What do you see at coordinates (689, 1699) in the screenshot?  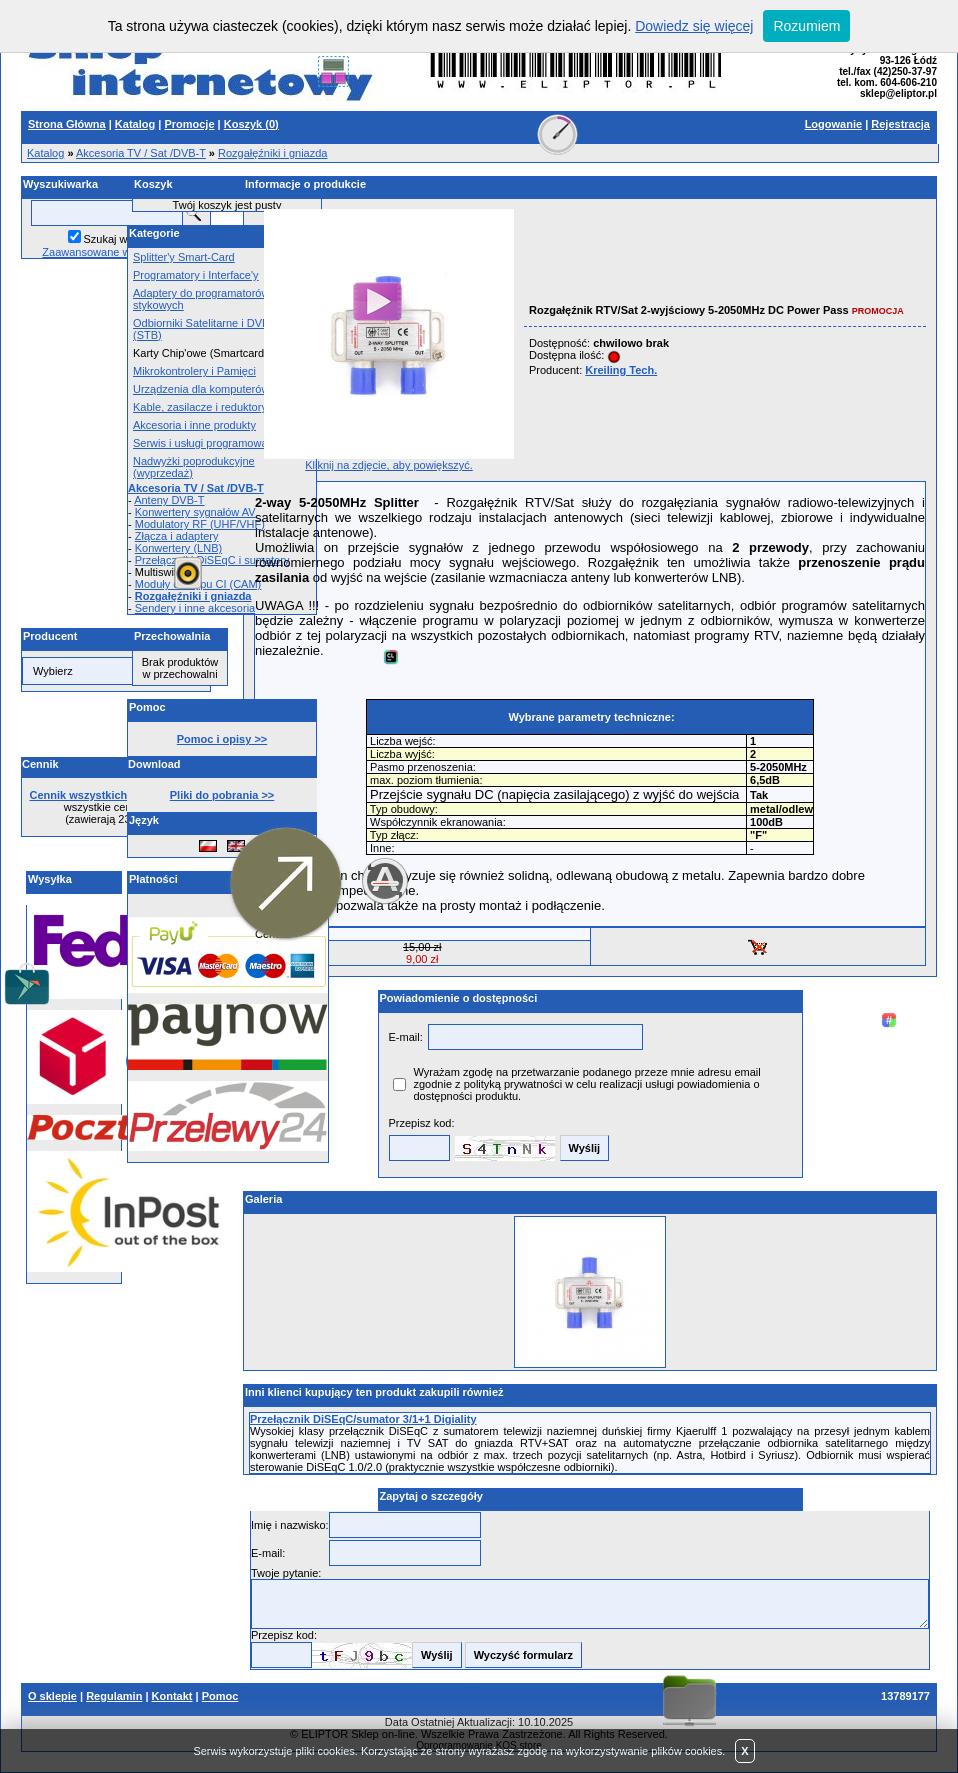 I see `access a remote or network folder` at bounding box center [689, 1699].